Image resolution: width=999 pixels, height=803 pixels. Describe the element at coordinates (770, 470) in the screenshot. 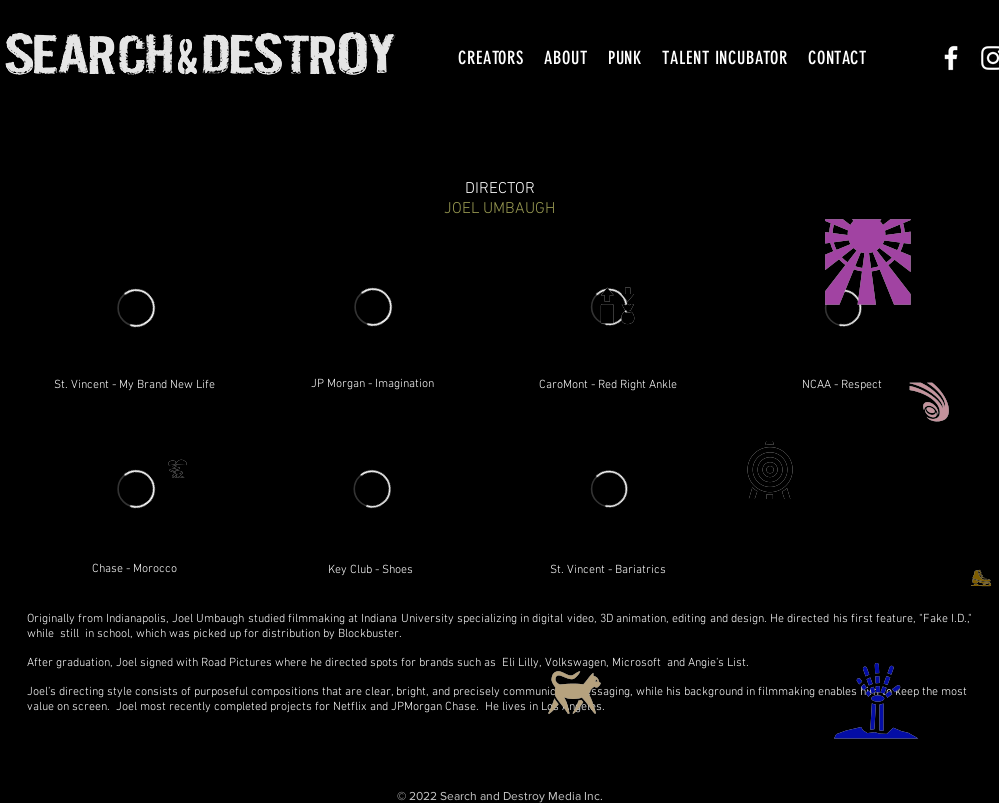

I see `view goals or objectives` at that location.